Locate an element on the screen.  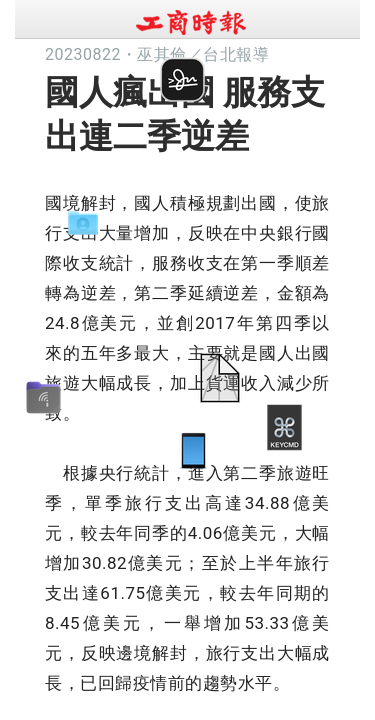
open the users folder is located at coordinates (83, 223).